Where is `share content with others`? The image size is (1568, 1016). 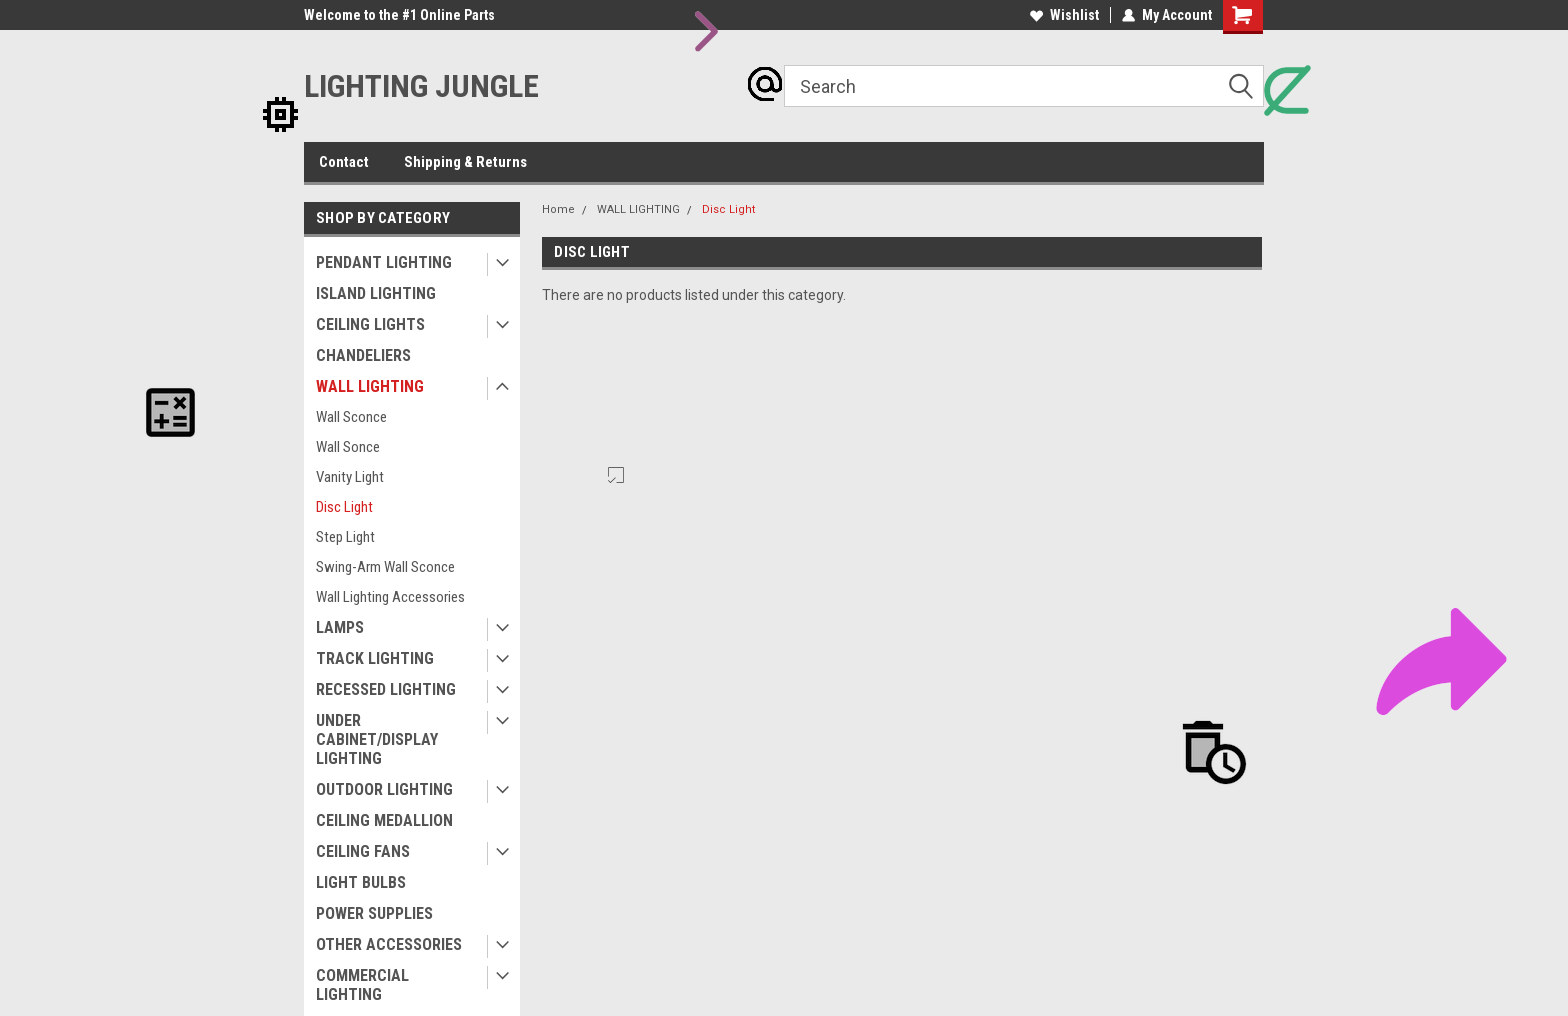
share content with others is located at coordinates (1441, 668).